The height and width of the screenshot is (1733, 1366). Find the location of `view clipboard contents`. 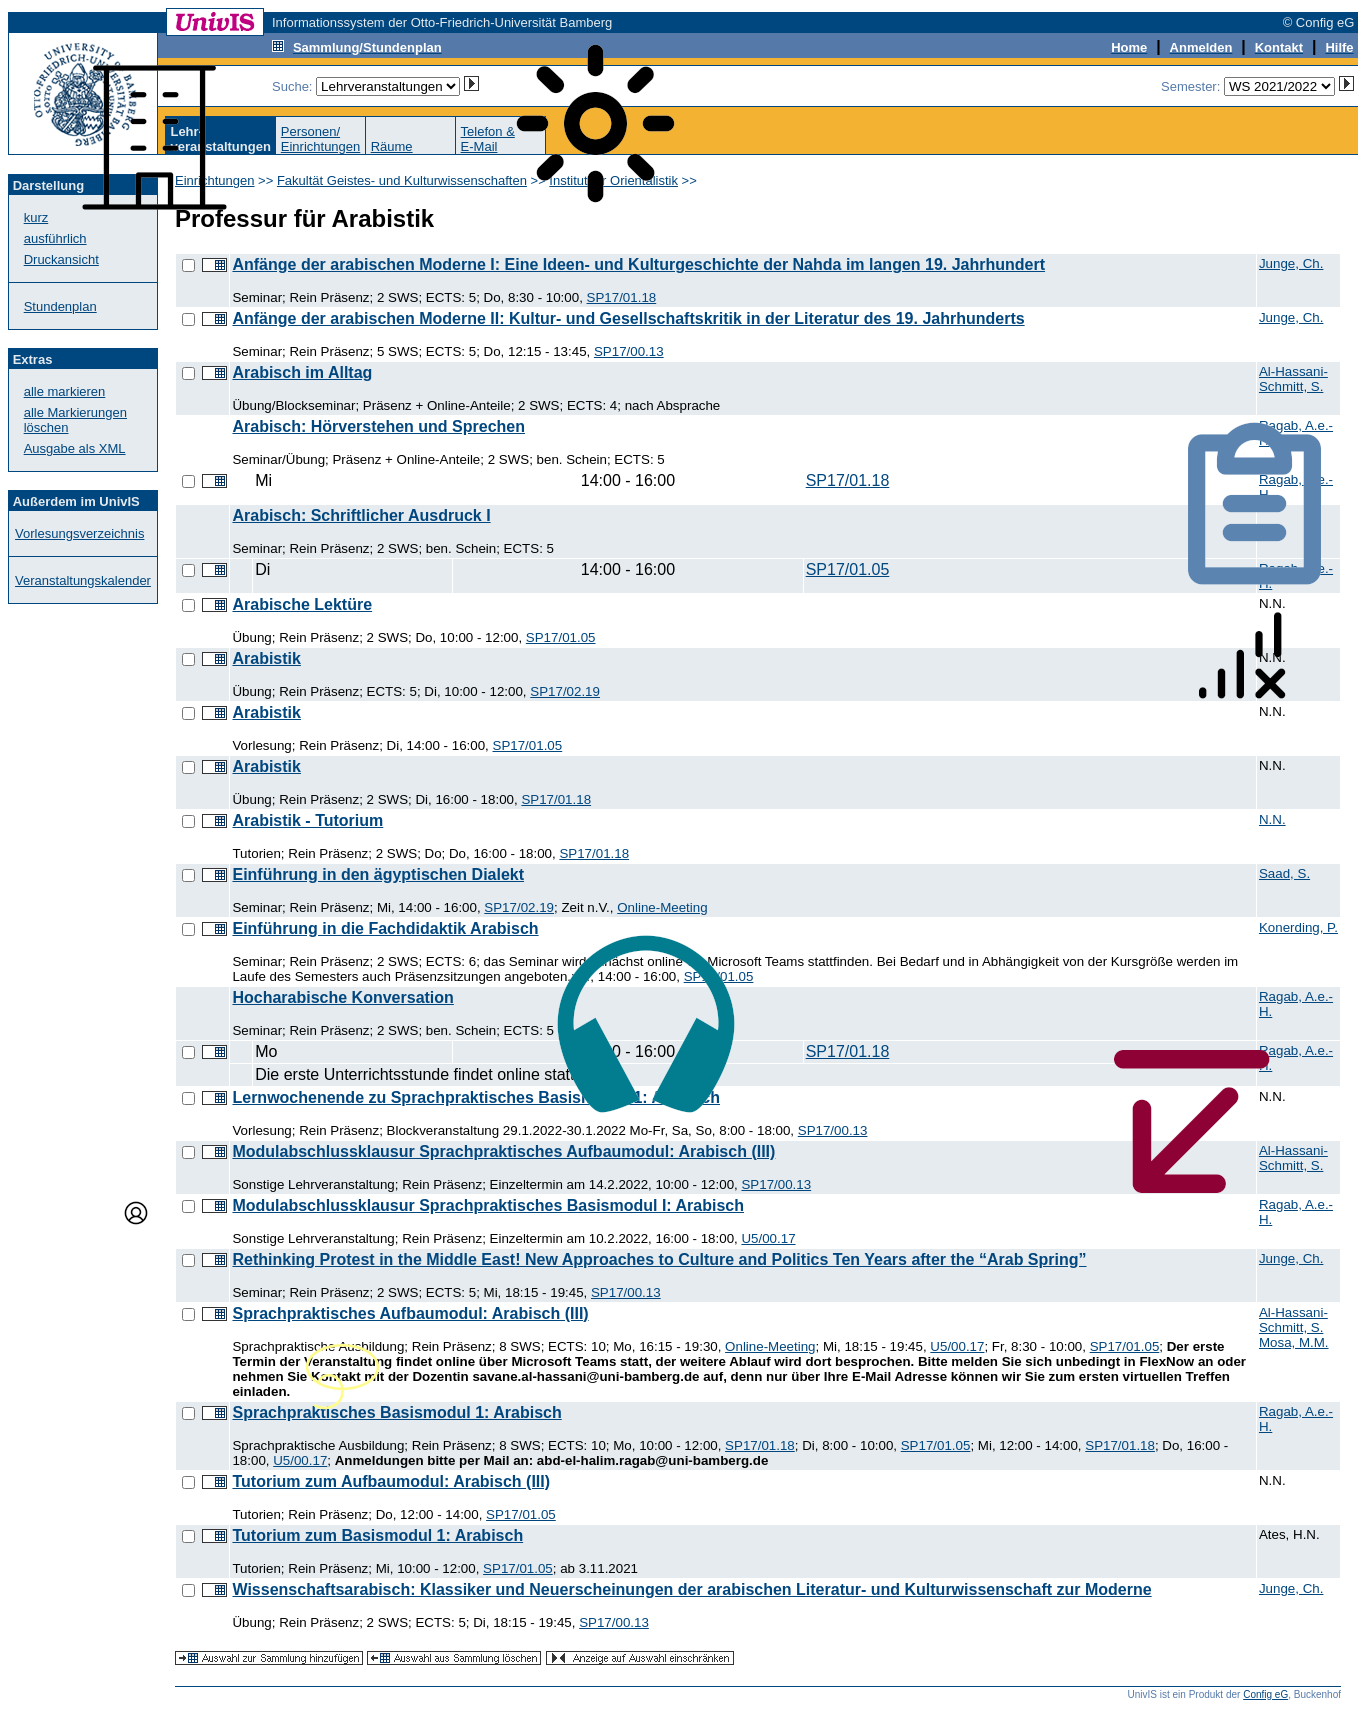

view clipboard contents is located at coordinates (1254, 506).